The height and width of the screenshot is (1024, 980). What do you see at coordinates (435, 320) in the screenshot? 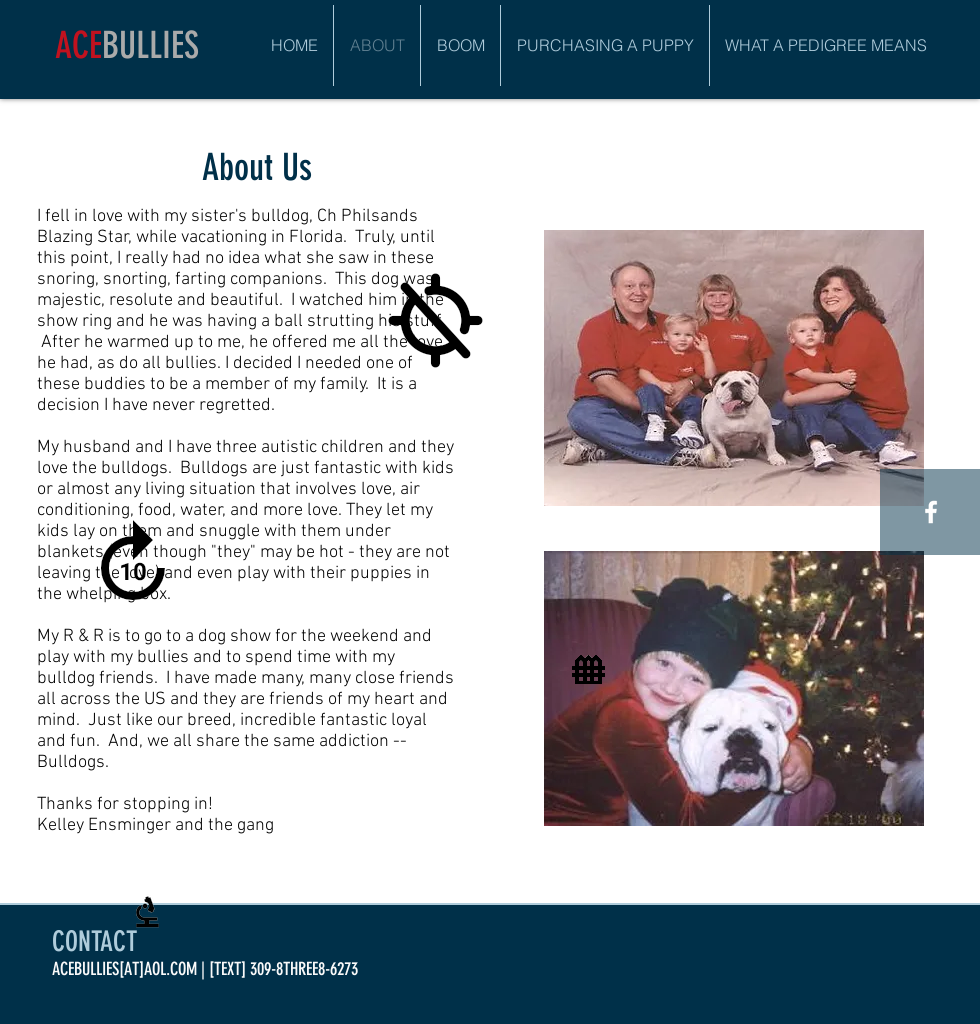
I see `location services disabled` at bounding box center [435, 320].